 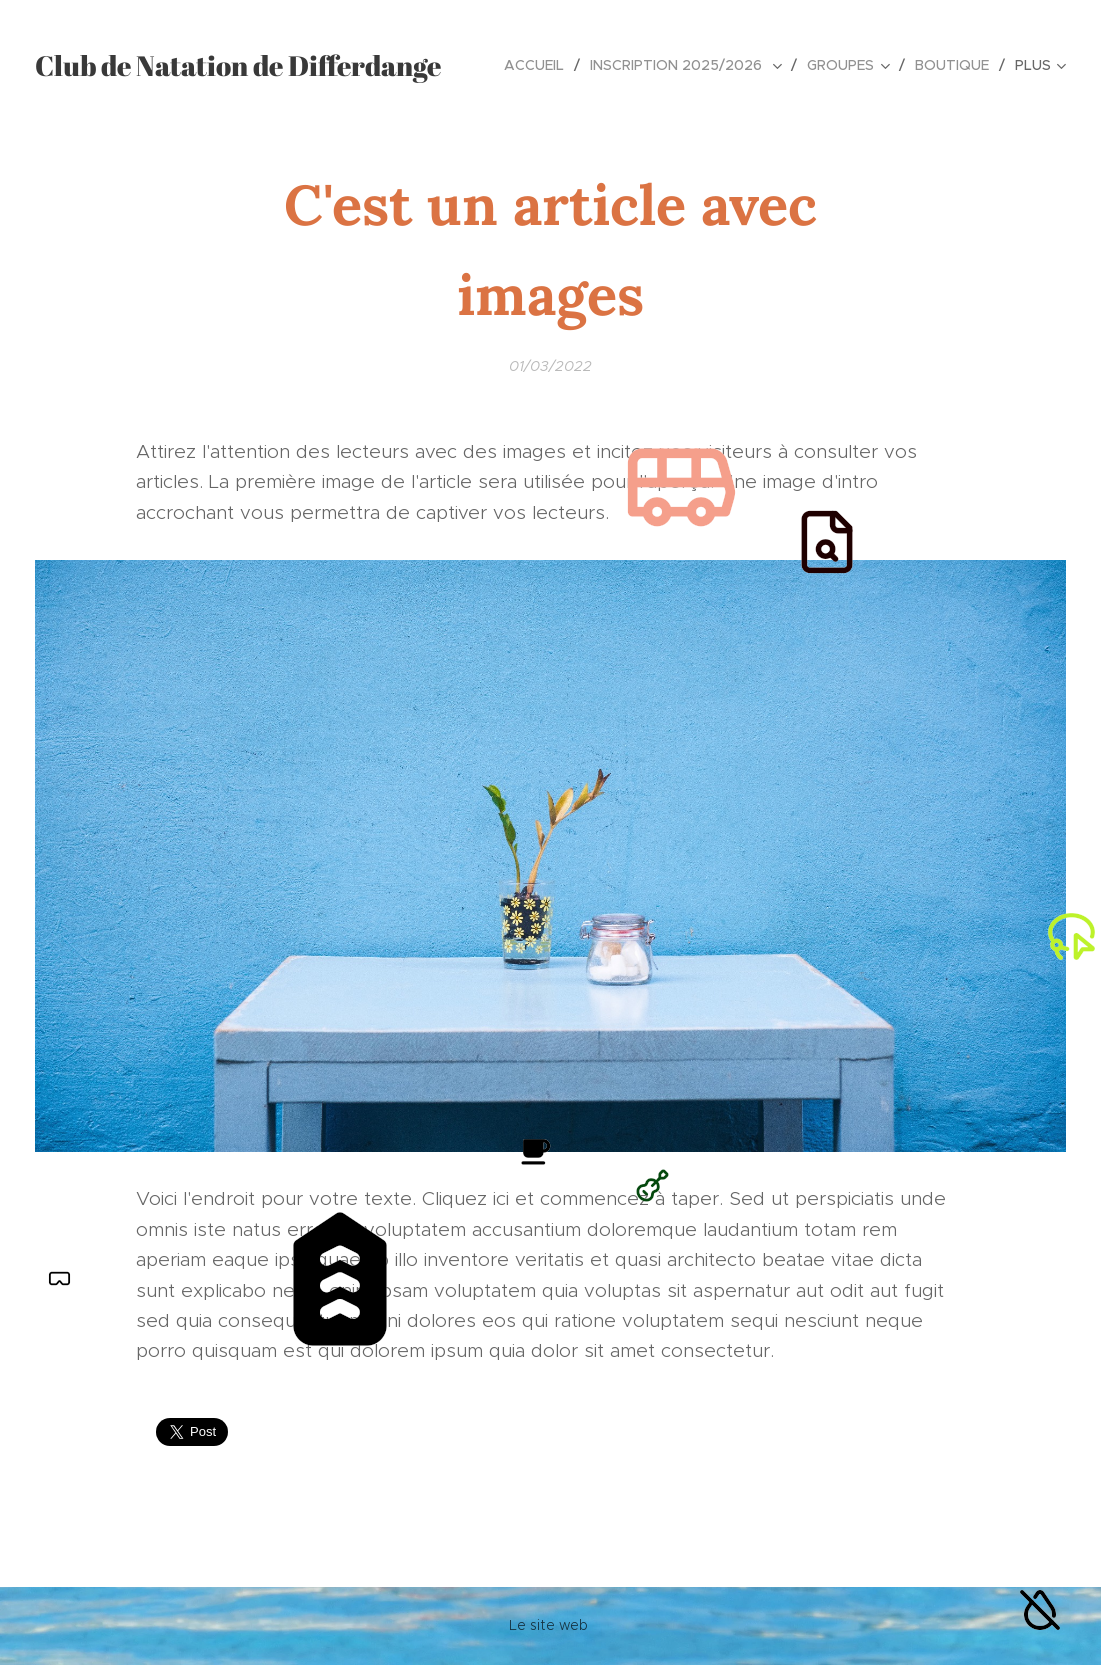 What do you see at coordinates (1040, 1610) in the screenshot?
I see `disable water or liquid-related features` at bounding box center [1040, 1610].